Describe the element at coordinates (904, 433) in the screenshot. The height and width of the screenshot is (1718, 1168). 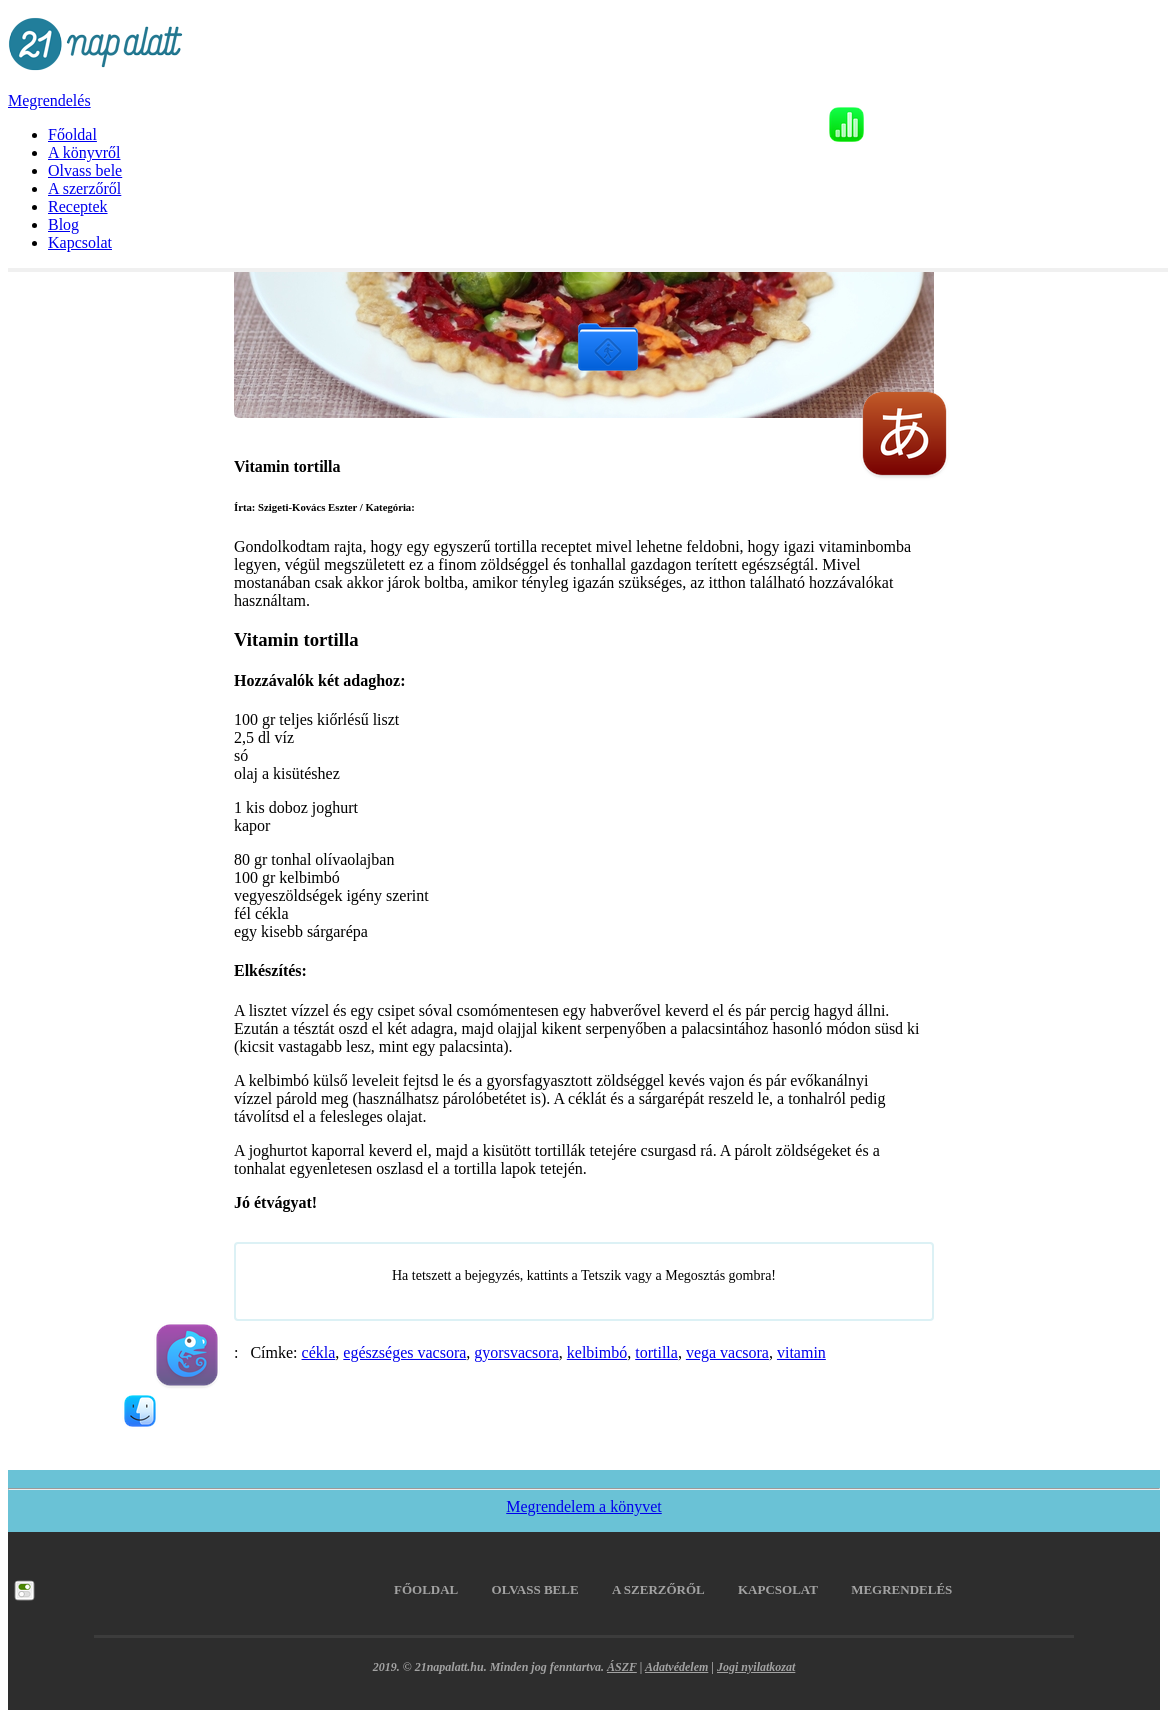
I see `open JapaChar app for learning Japanese characters` at that location.